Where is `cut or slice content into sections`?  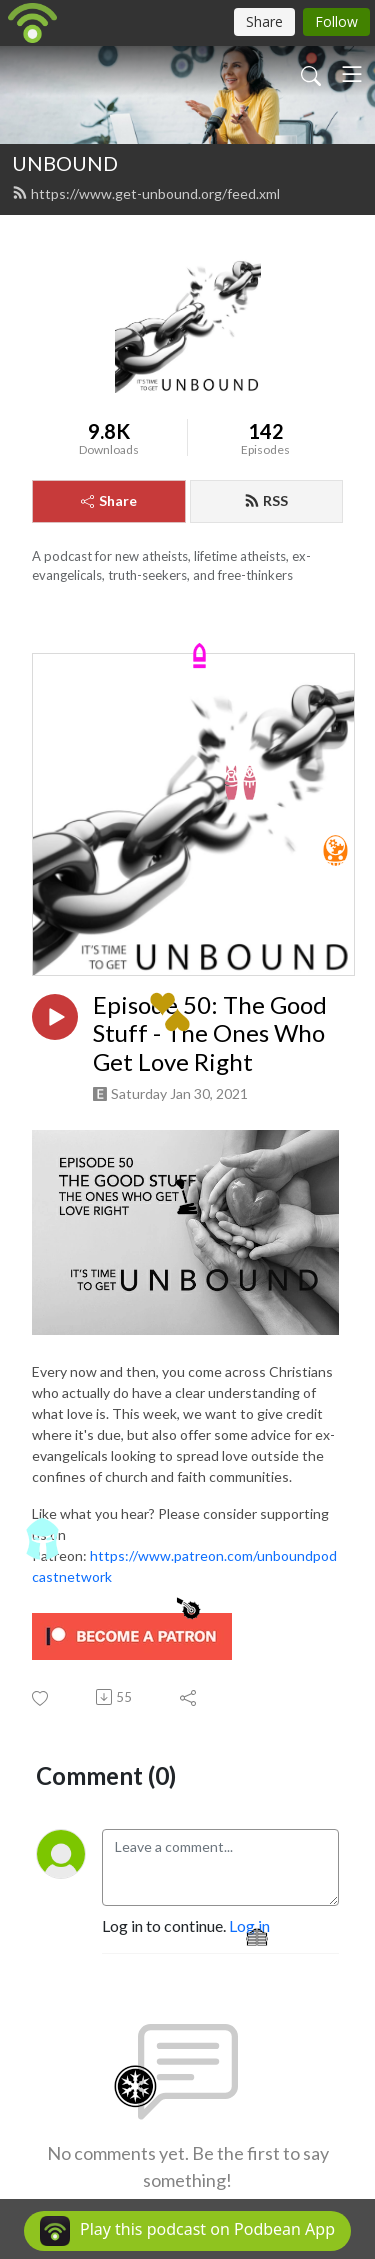 cut or slice content into sections is located at coordinates (189, 1608).